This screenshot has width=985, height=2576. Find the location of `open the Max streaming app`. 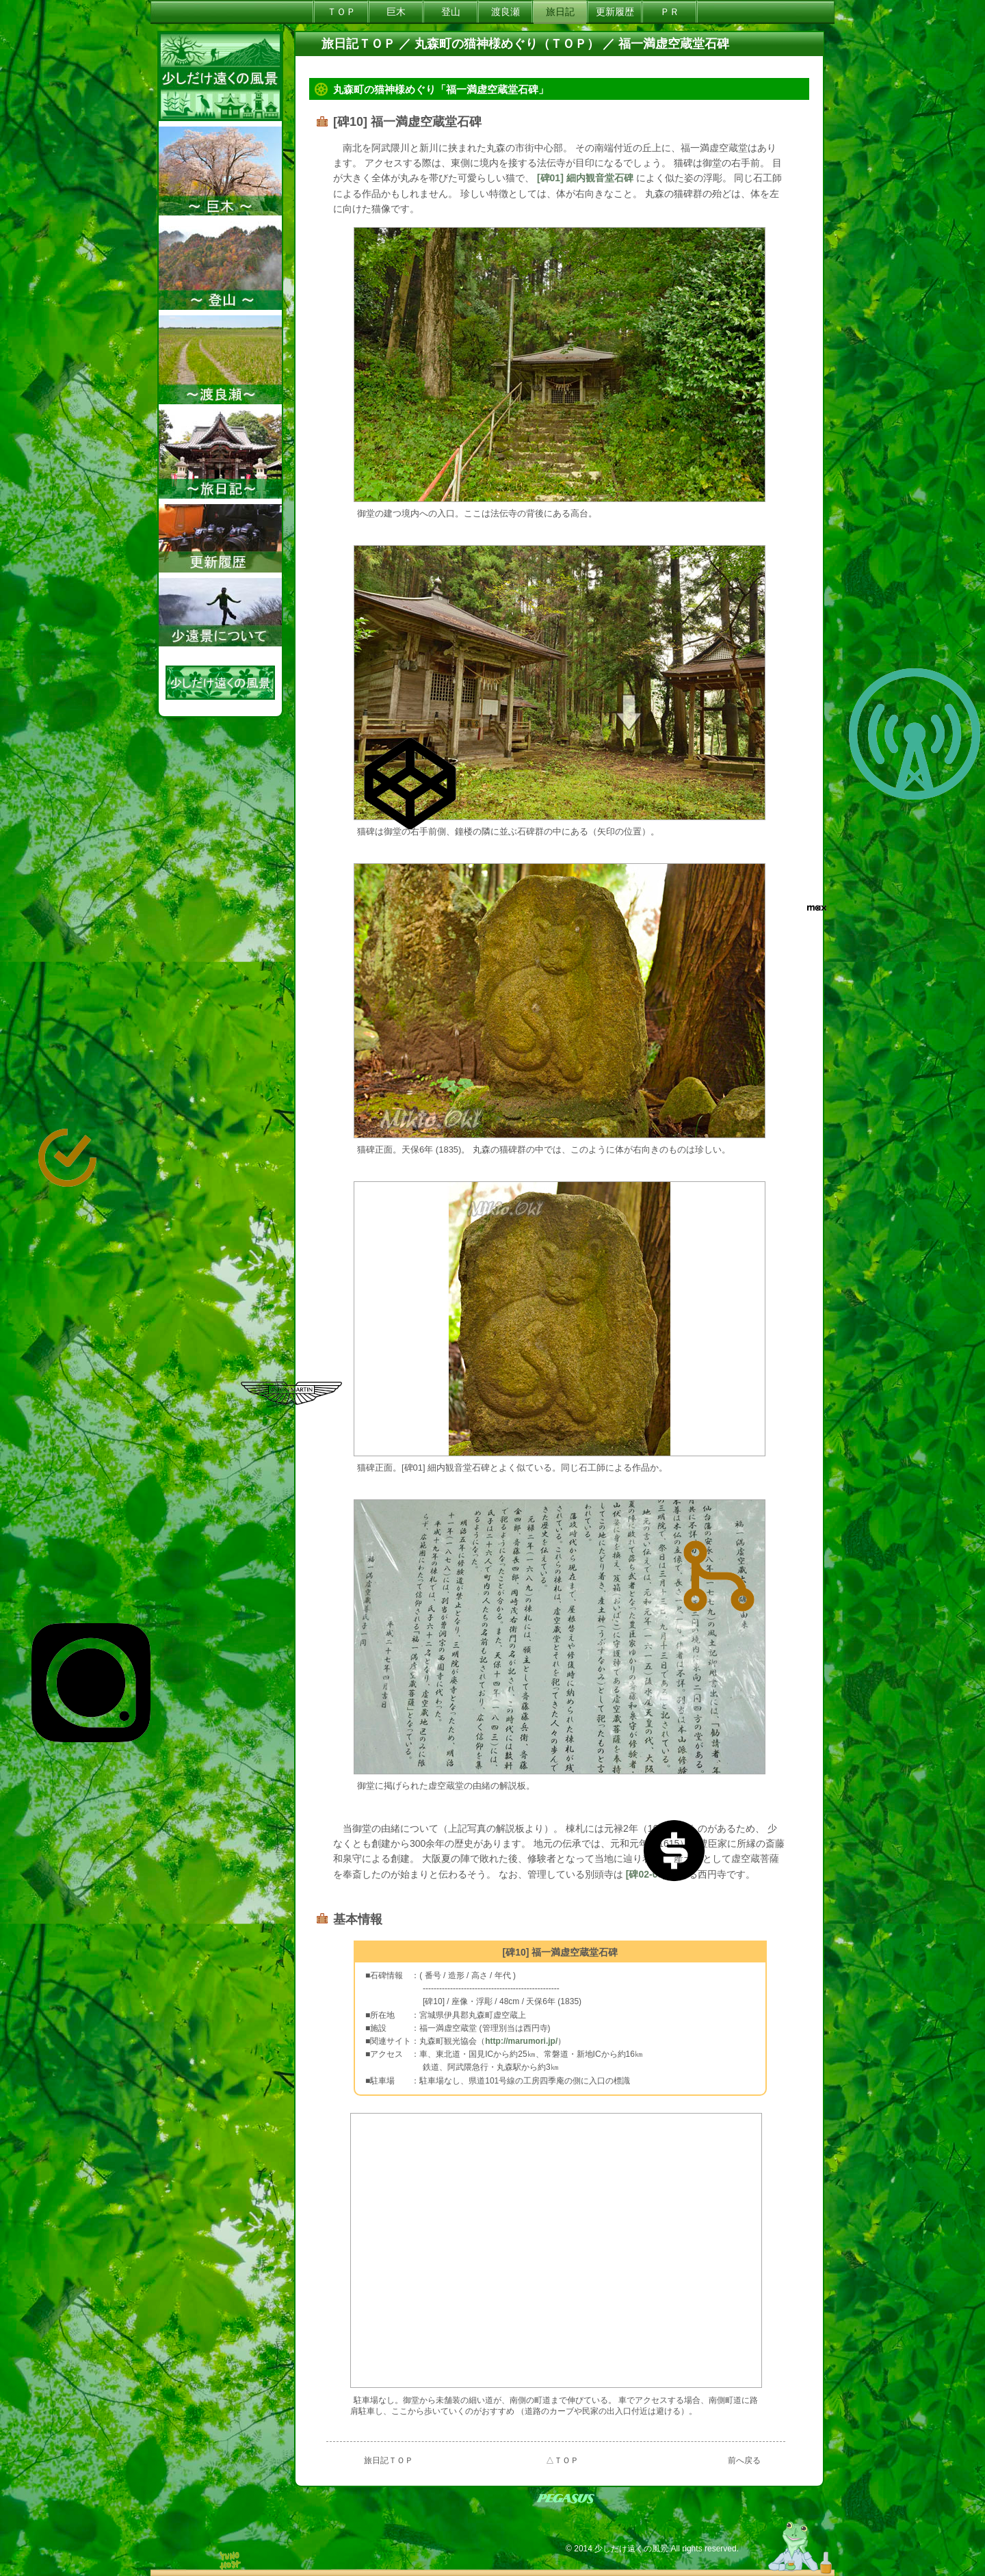

open the Max streaming app is located at coordinates (817, 908).